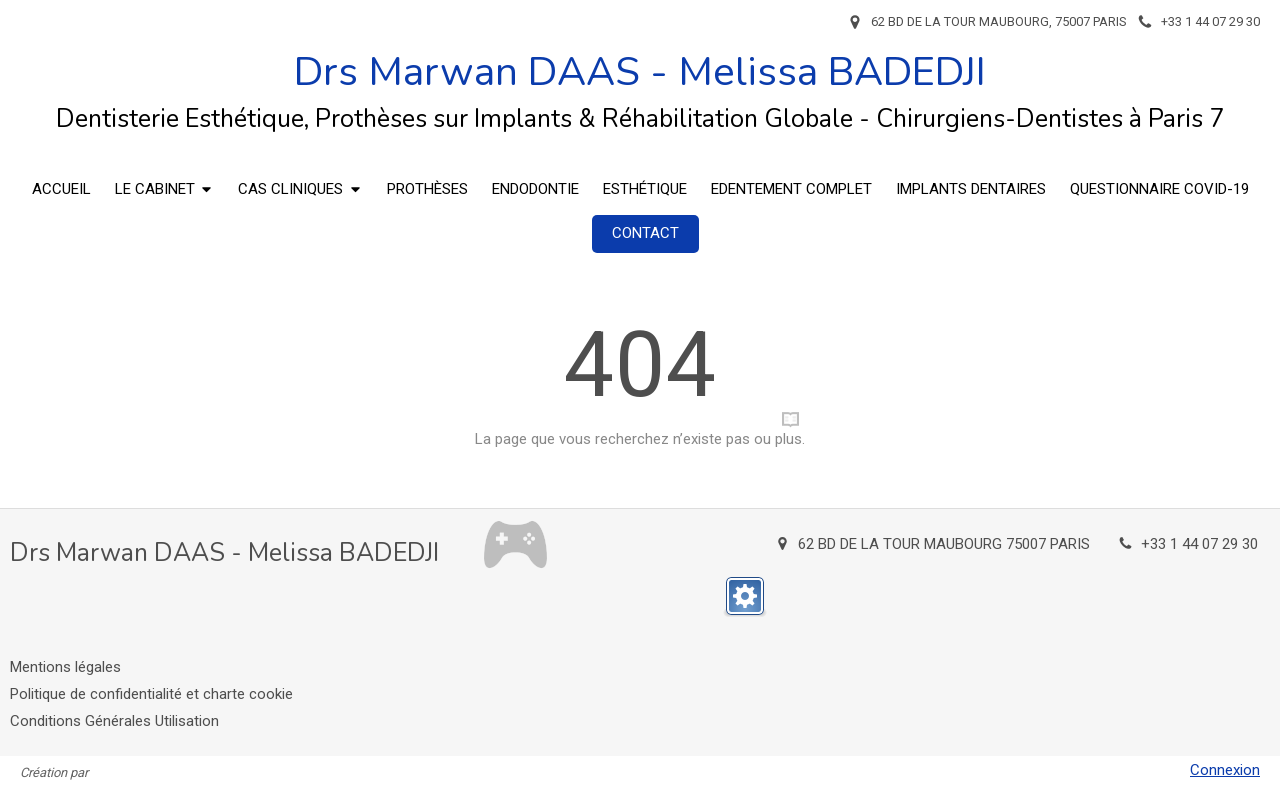 This screenshot has width=1280, height=789. Describe the element at coordinates (515, 544) in the screenshot. I see `open games or gaming applications` at that location.